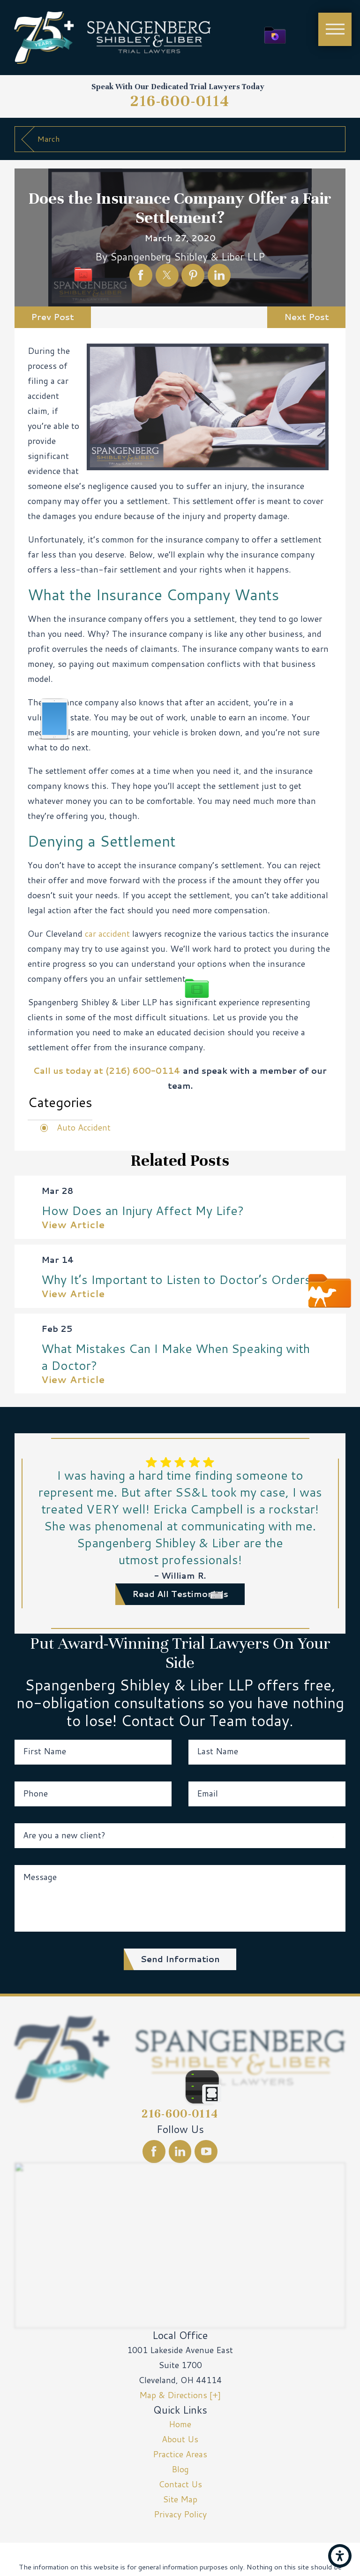 The height and width of the screenshot is (2576, 360). What do you see at coordinates (197, 988) in the screenshot?
I see `open your videos folder` at bounding box center [197, 988].